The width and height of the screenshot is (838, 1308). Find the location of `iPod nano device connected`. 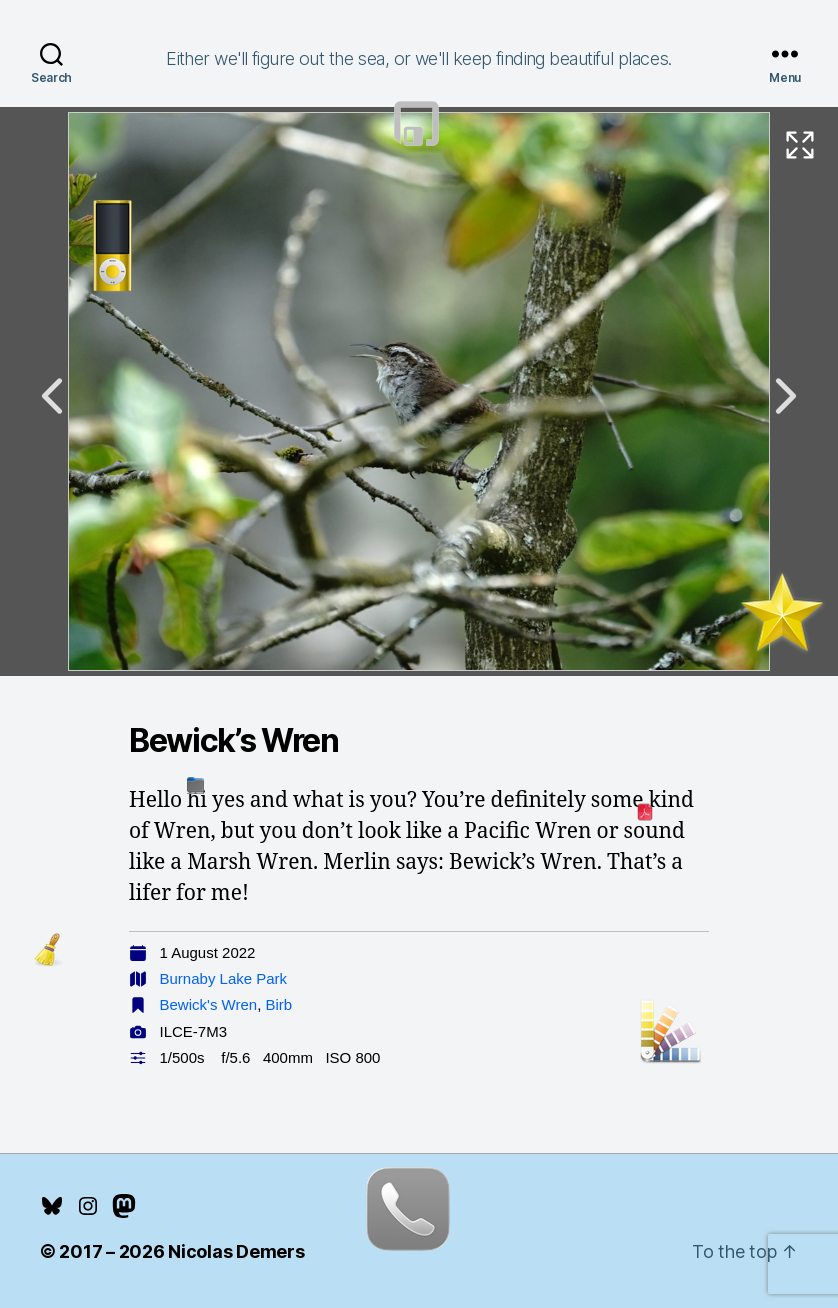

iPod nano device connected is located at coordinates (112, 247).